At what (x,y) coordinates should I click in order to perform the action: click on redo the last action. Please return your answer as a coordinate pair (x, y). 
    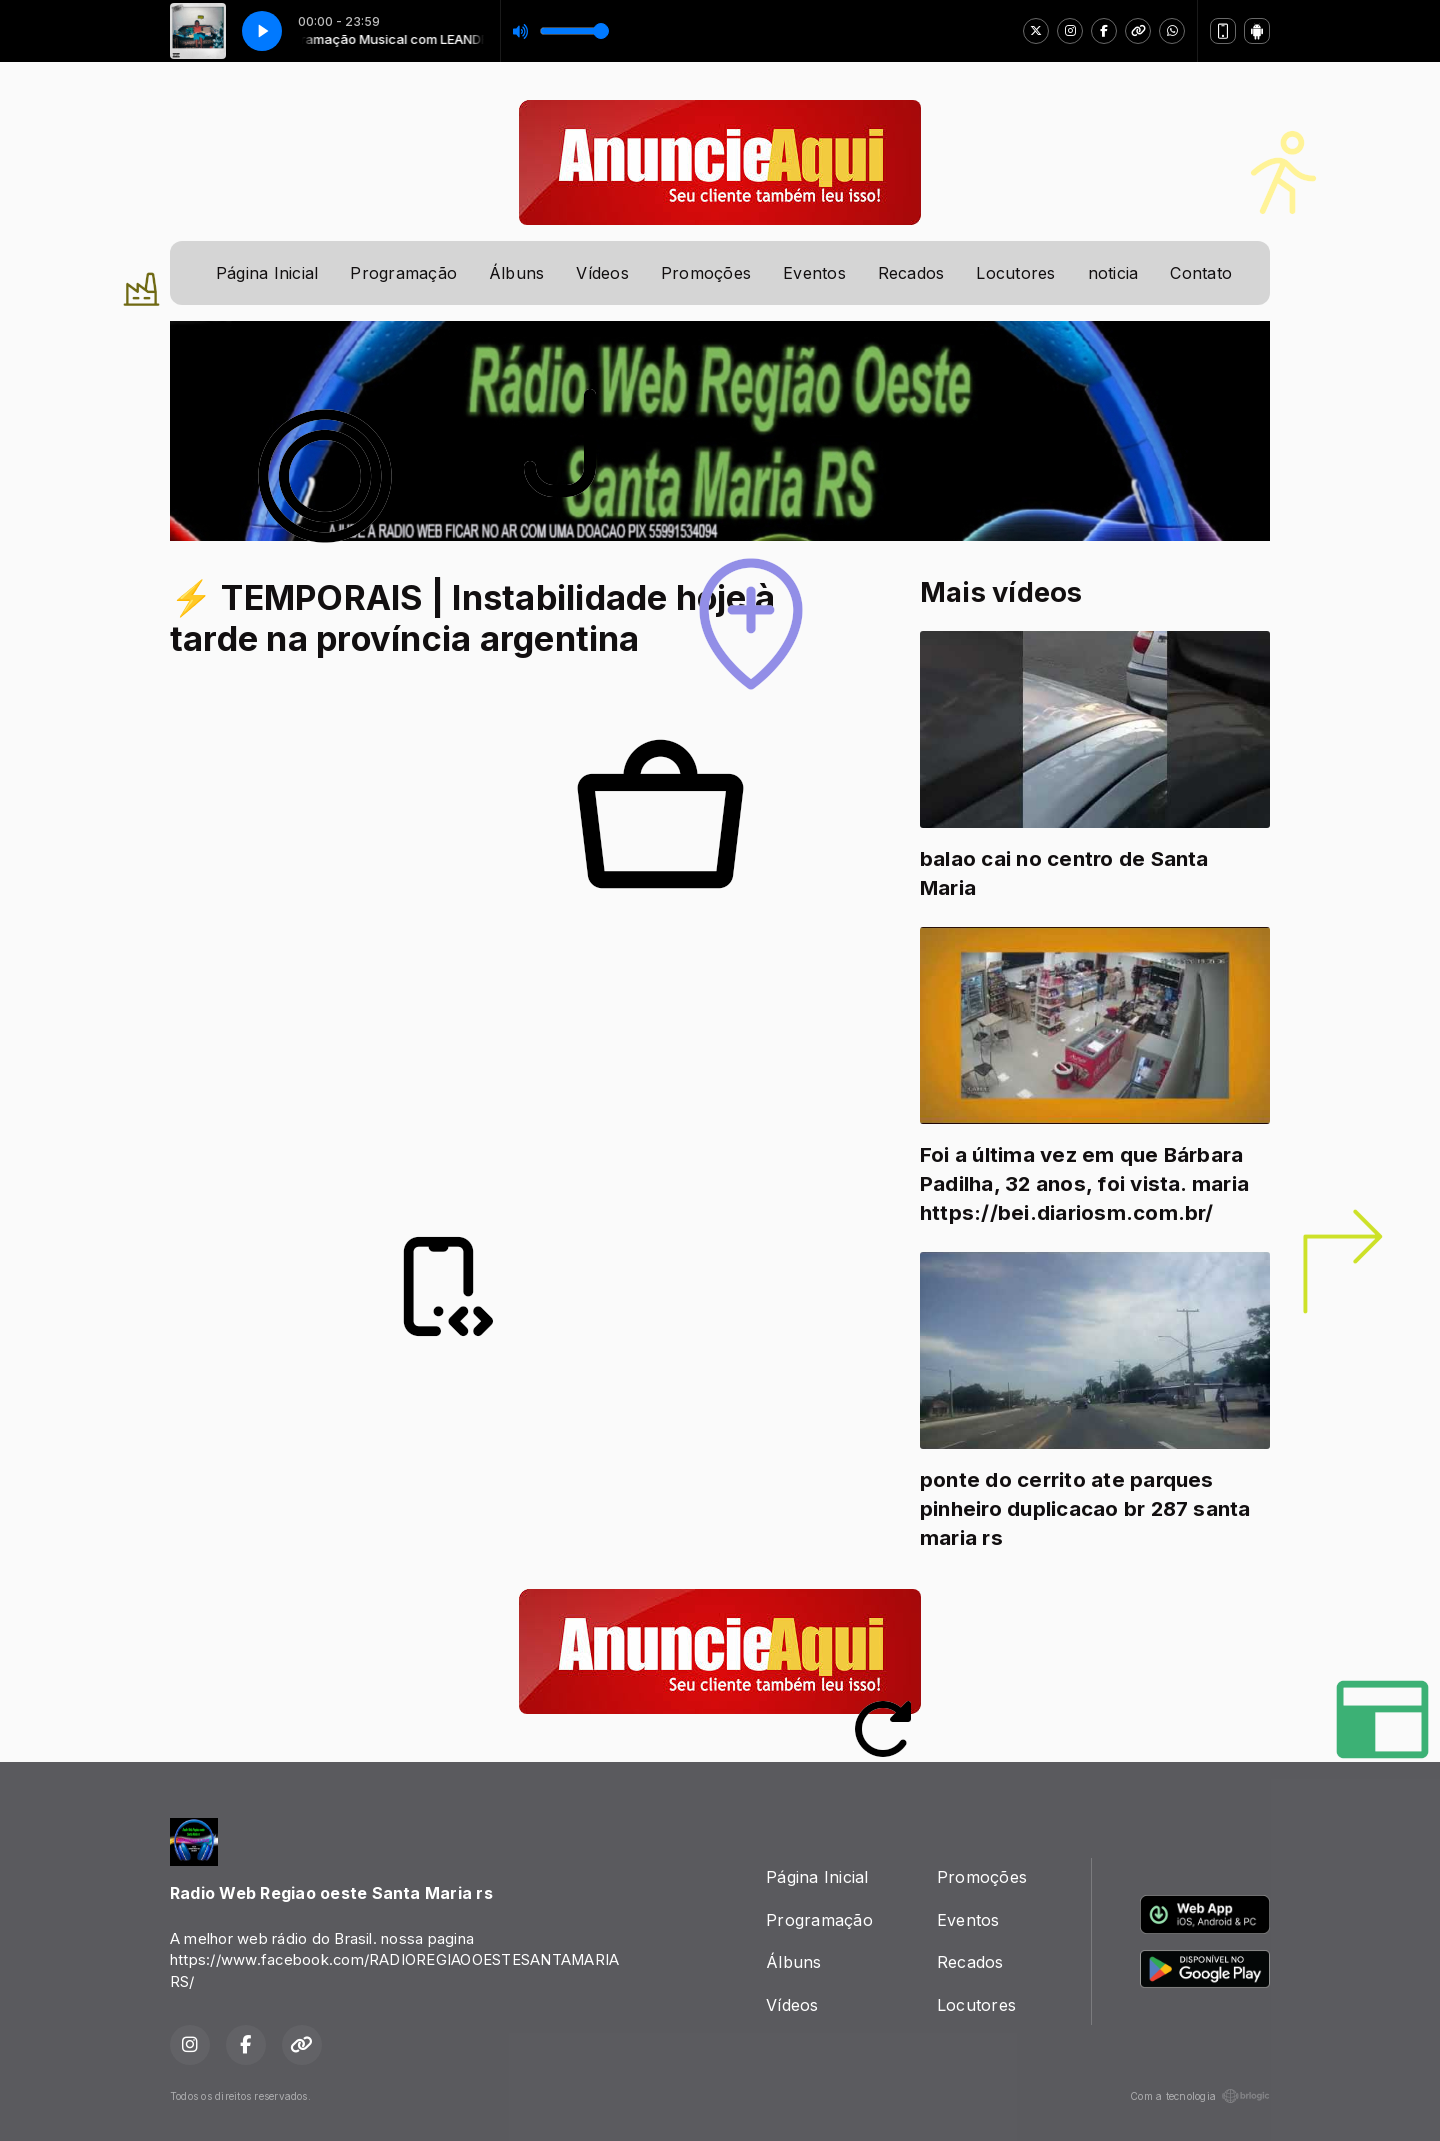
    Looking at the image, I should click on (883, 1729).